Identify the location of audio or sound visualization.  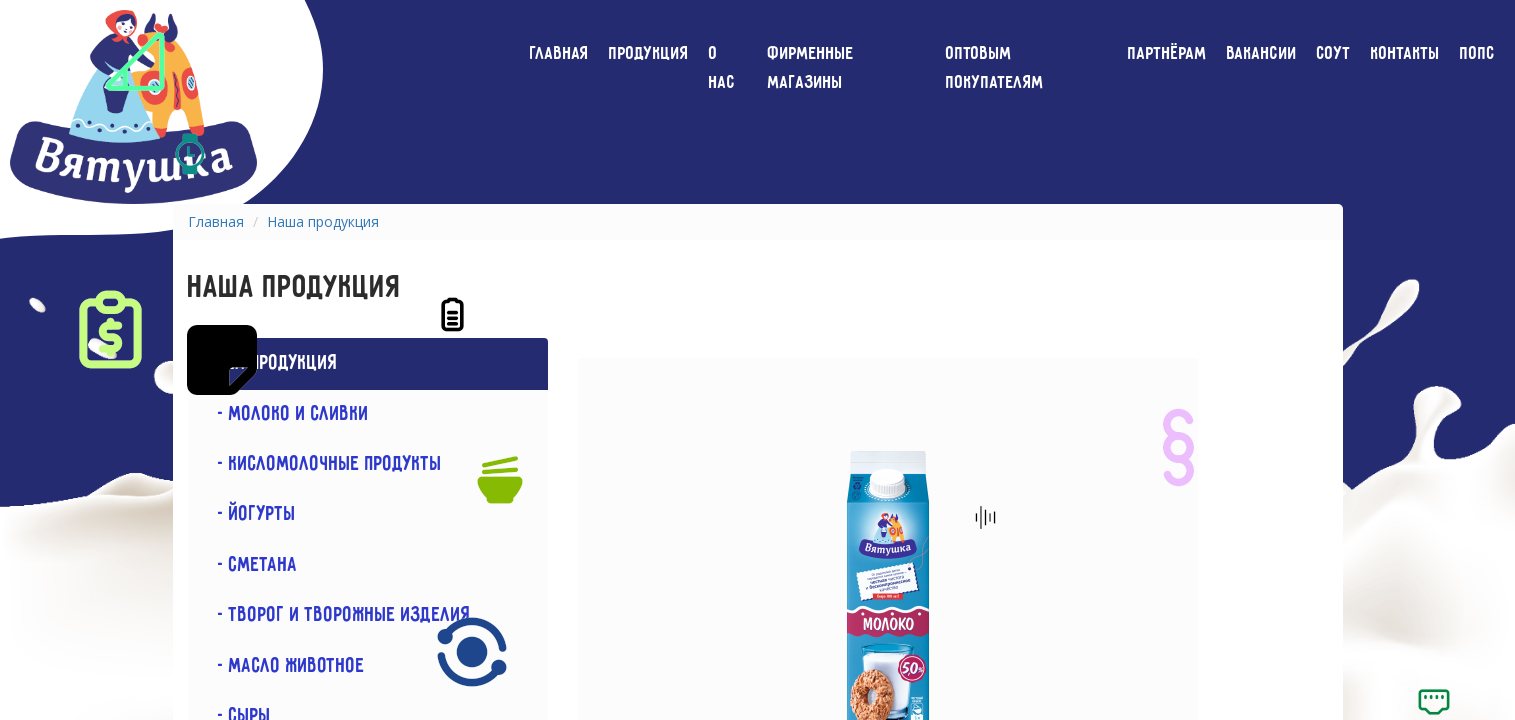
(985, 517).